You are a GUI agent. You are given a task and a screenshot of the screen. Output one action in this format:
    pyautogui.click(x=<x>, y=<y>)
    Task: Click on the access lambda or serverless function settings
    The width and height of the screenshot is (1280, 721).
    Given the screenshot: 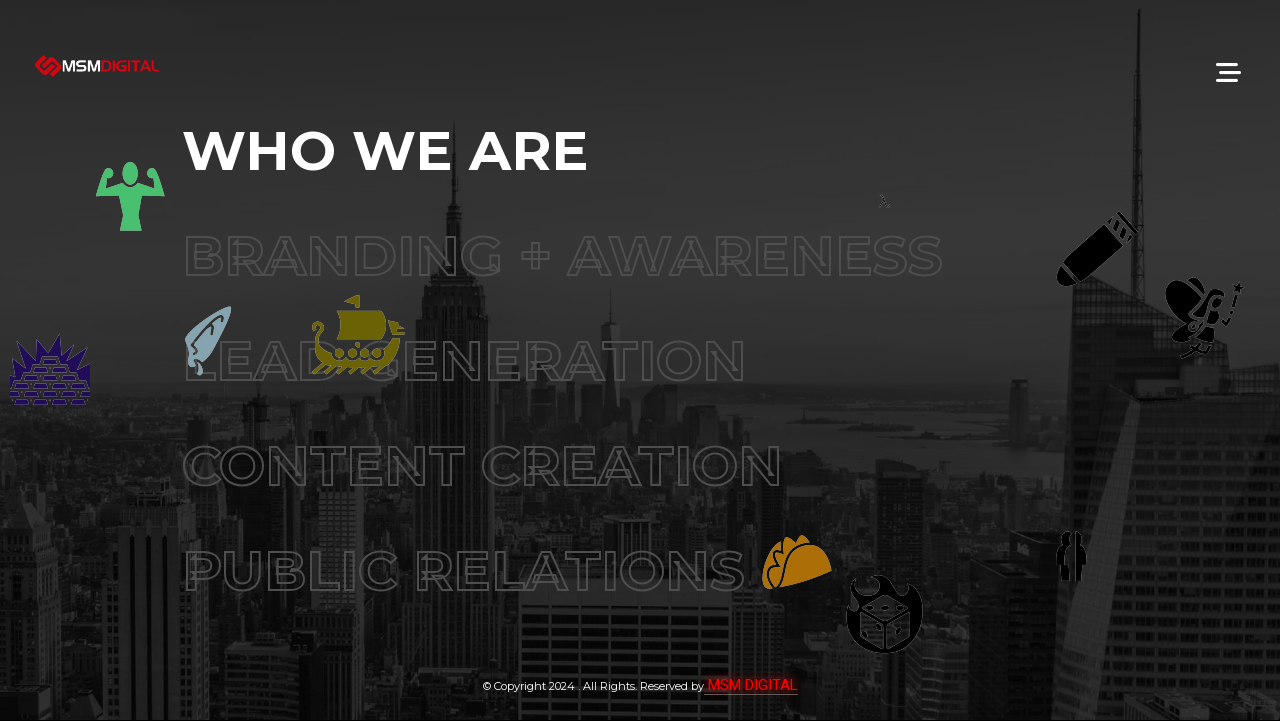 What is the action you would take?
    pyautogui.click(x=884, y=201)
    